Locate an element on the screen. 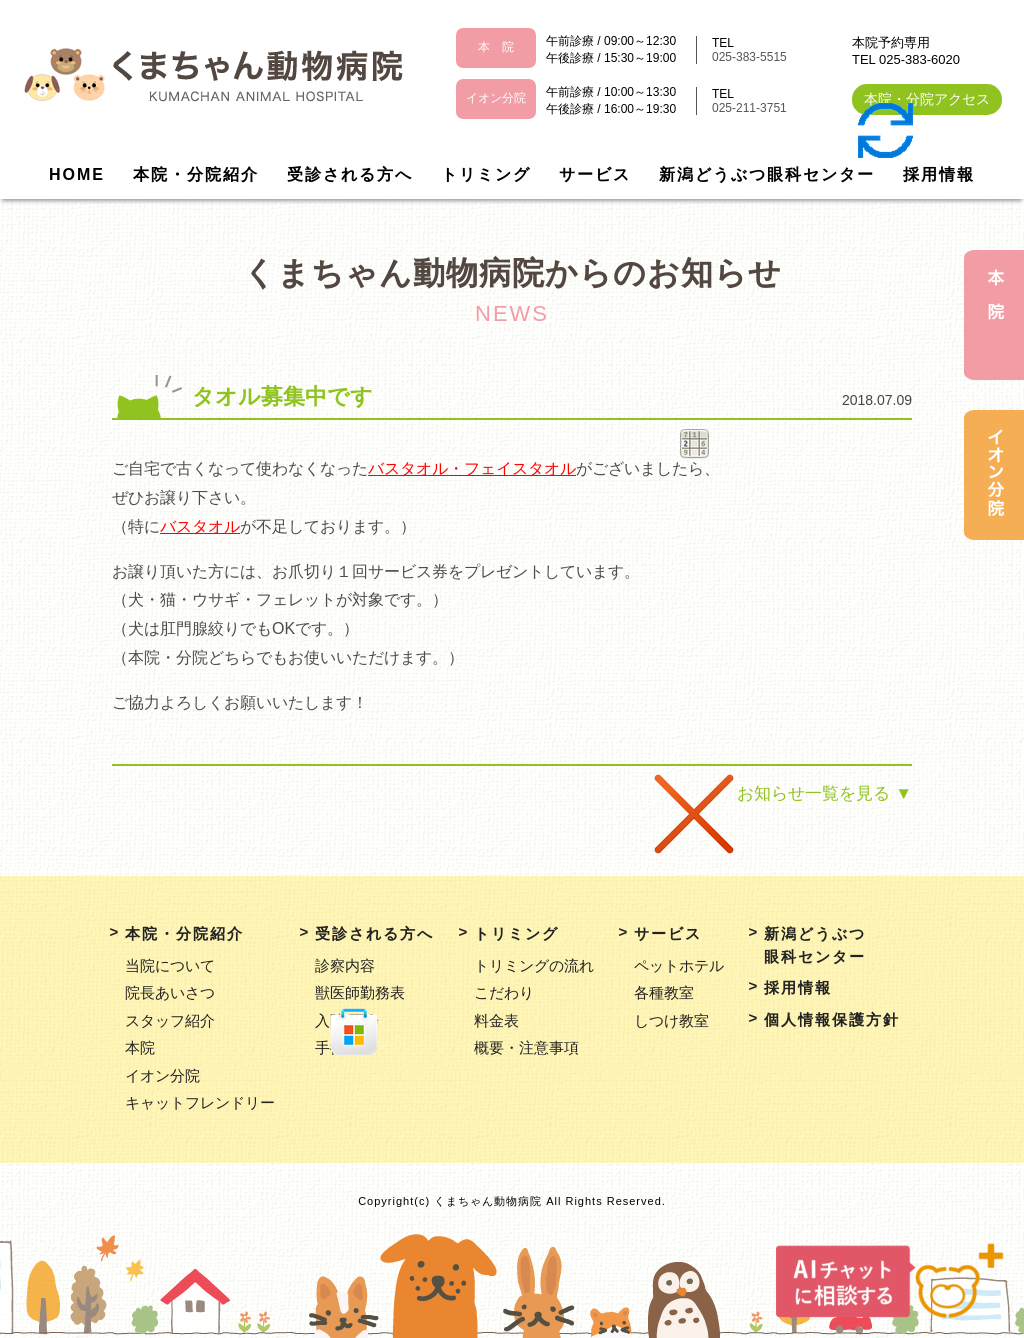 The width and height of the screenshot is (1024, 1338). open the Microsoft Store app is located at coordinates (354, 1032).